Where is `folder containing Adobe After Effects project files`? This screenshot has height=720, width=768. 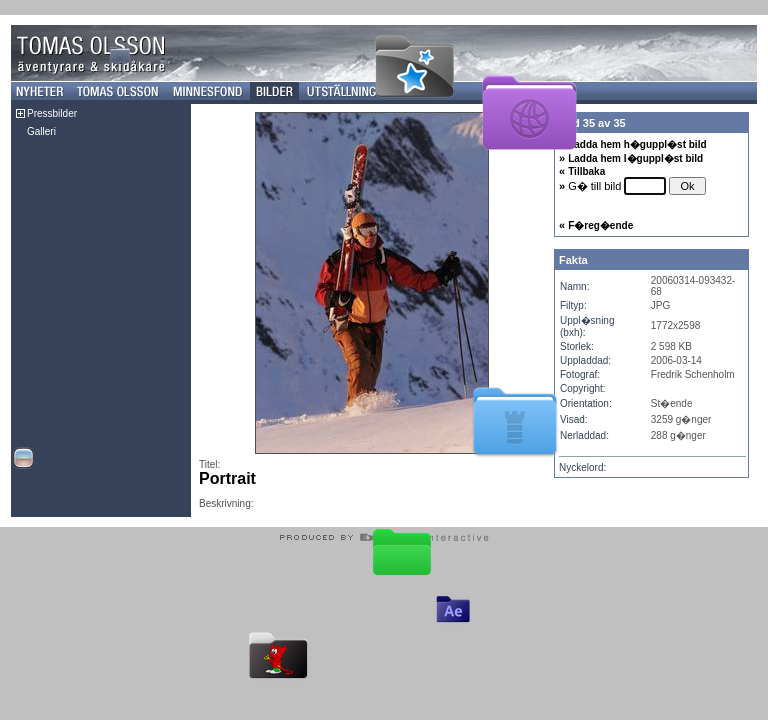
folder containing Adobe After Effects project files is located at coordinates (453, 610).